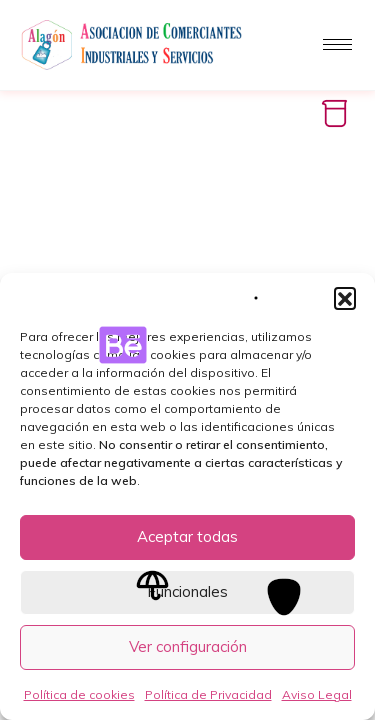 The height and width of the screenshot is (720, 375). Describe the element at coordinates (284, 597) in the screenshot. I see `access guitar or music tools` at that location.